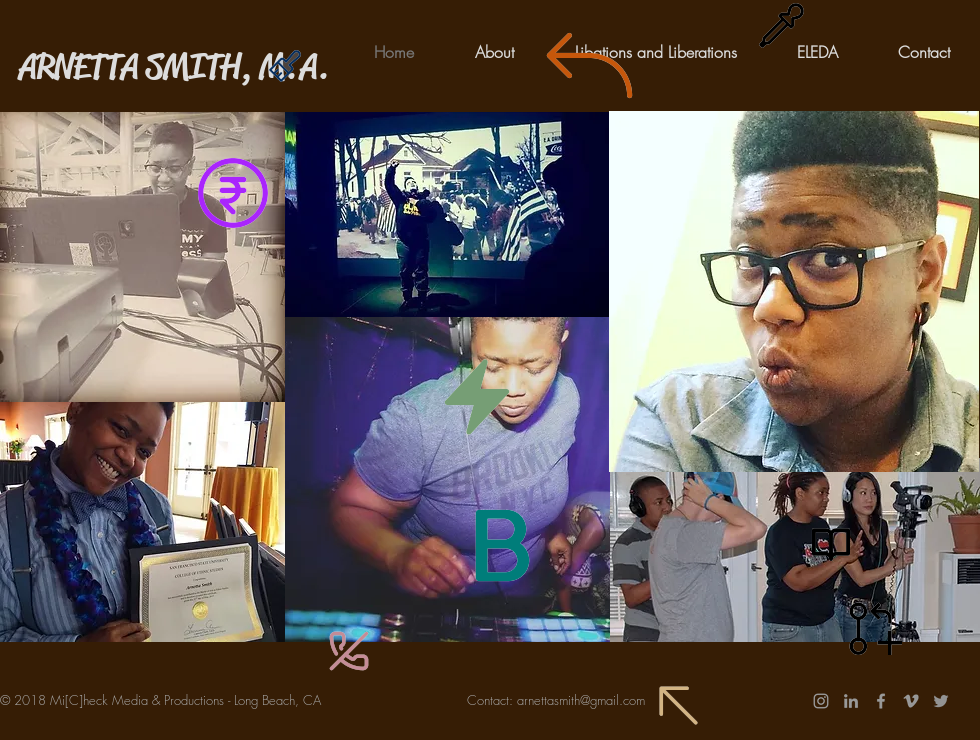 This screenshot has width=980, height=740. What do you see at coordinates (477, 397) in the screenshot?
I see `indicates flash or lightning mode is enabled` at bounding box center [477, 397].